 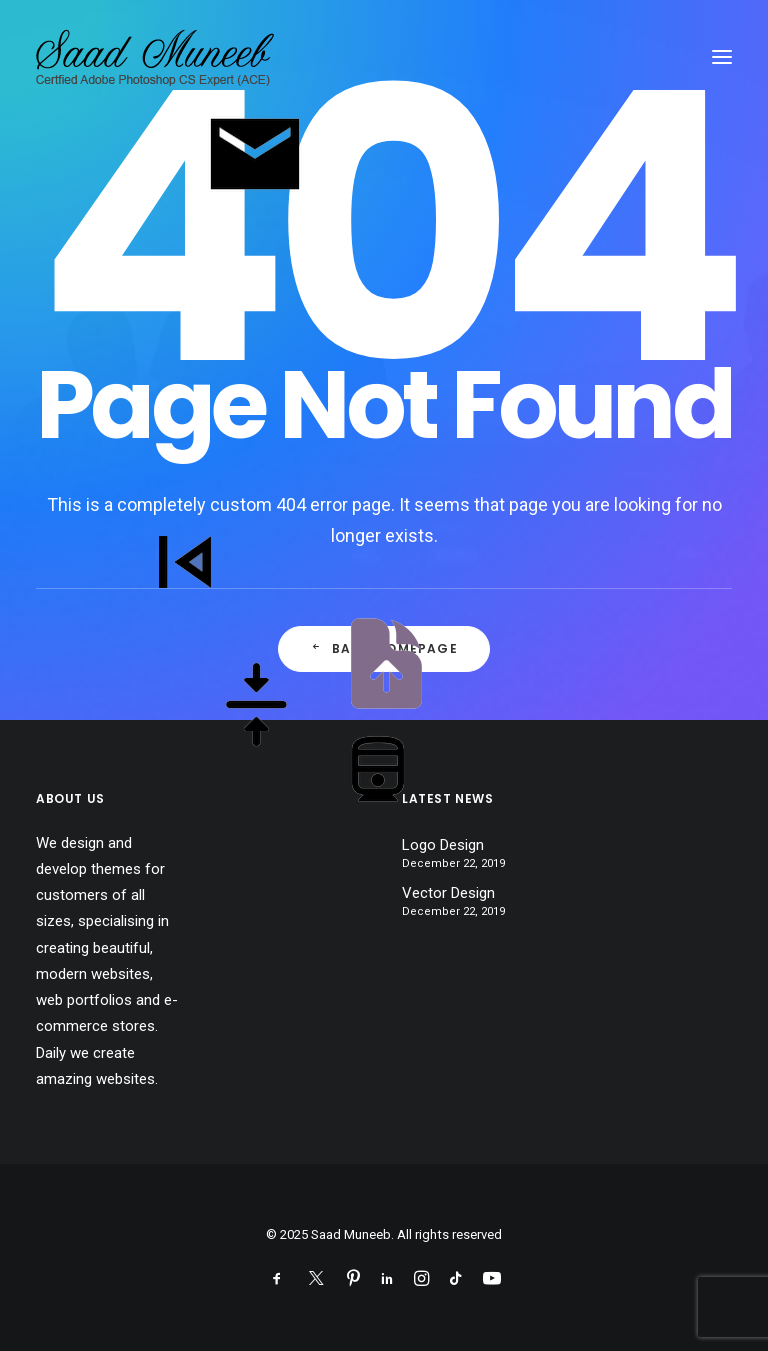 What do you see at coordinates (255, 154) in the screenshot?
I see `open your email inbox` at bounding box center [255, 154].